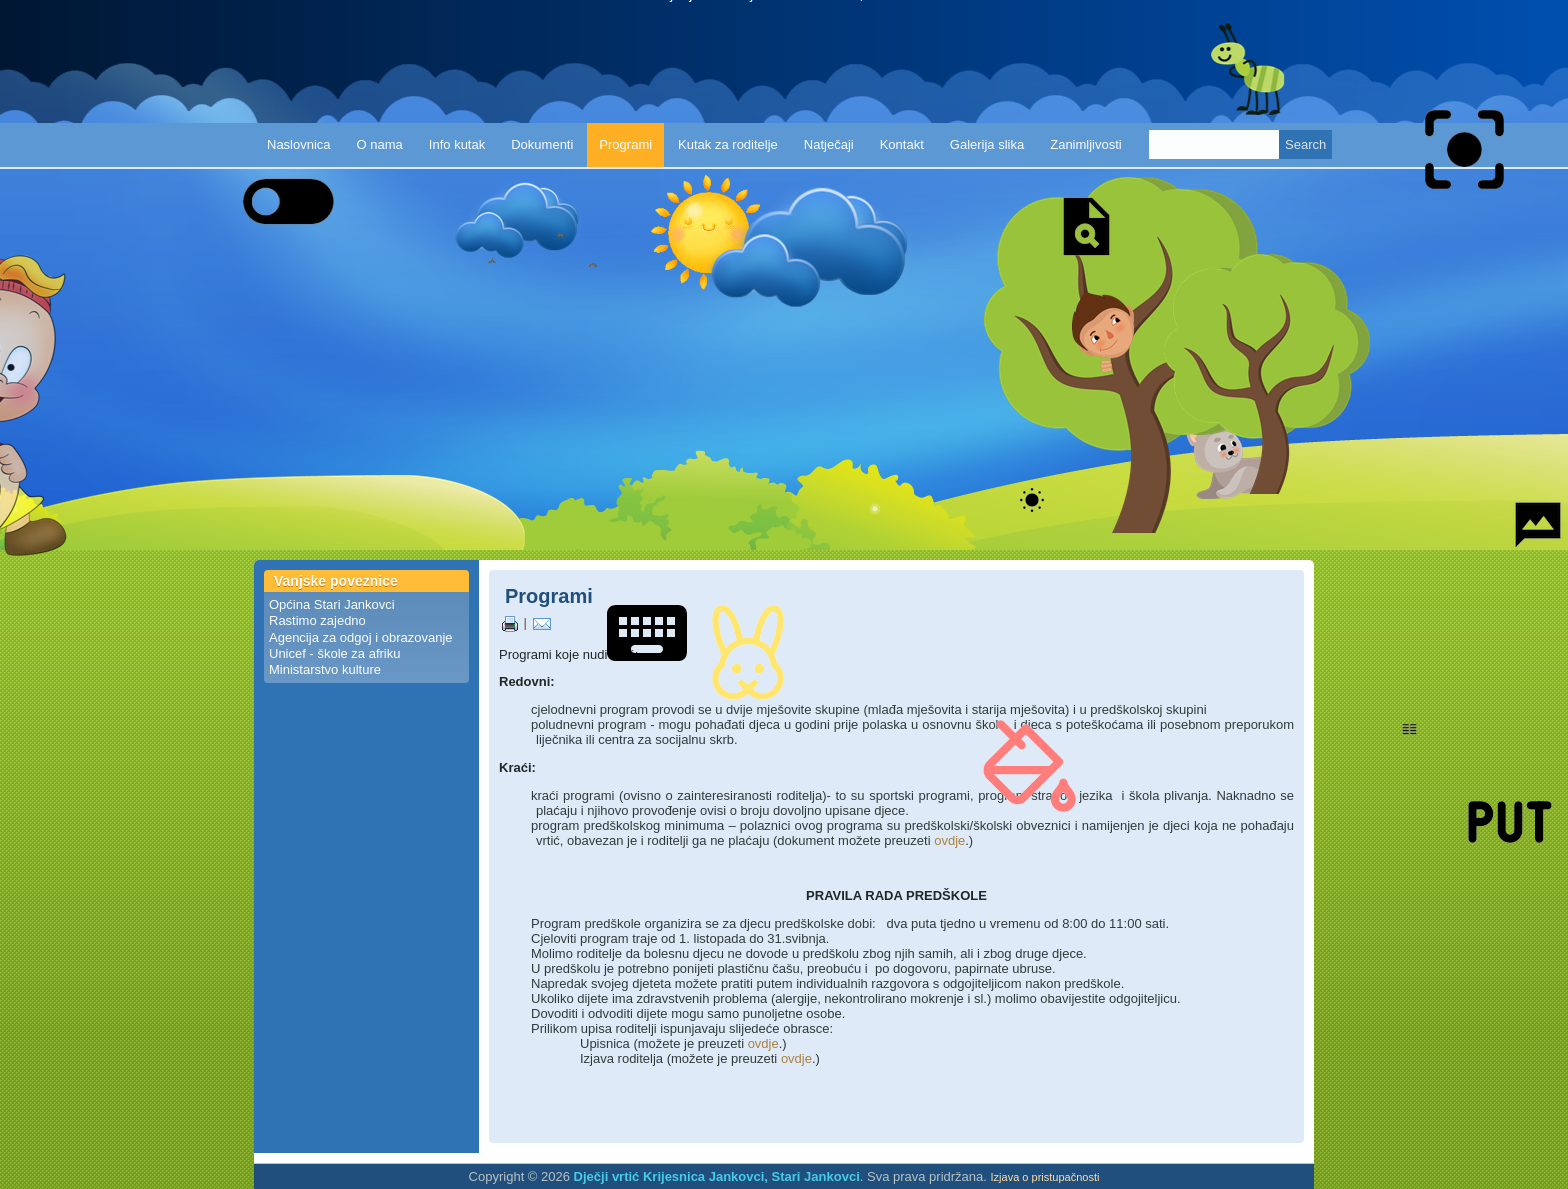 This screenshot has height=1189, width=1568. Describe the element at coordinates (647, 633) in the screenshot. I see `open the on-screen keyboard` at that location.